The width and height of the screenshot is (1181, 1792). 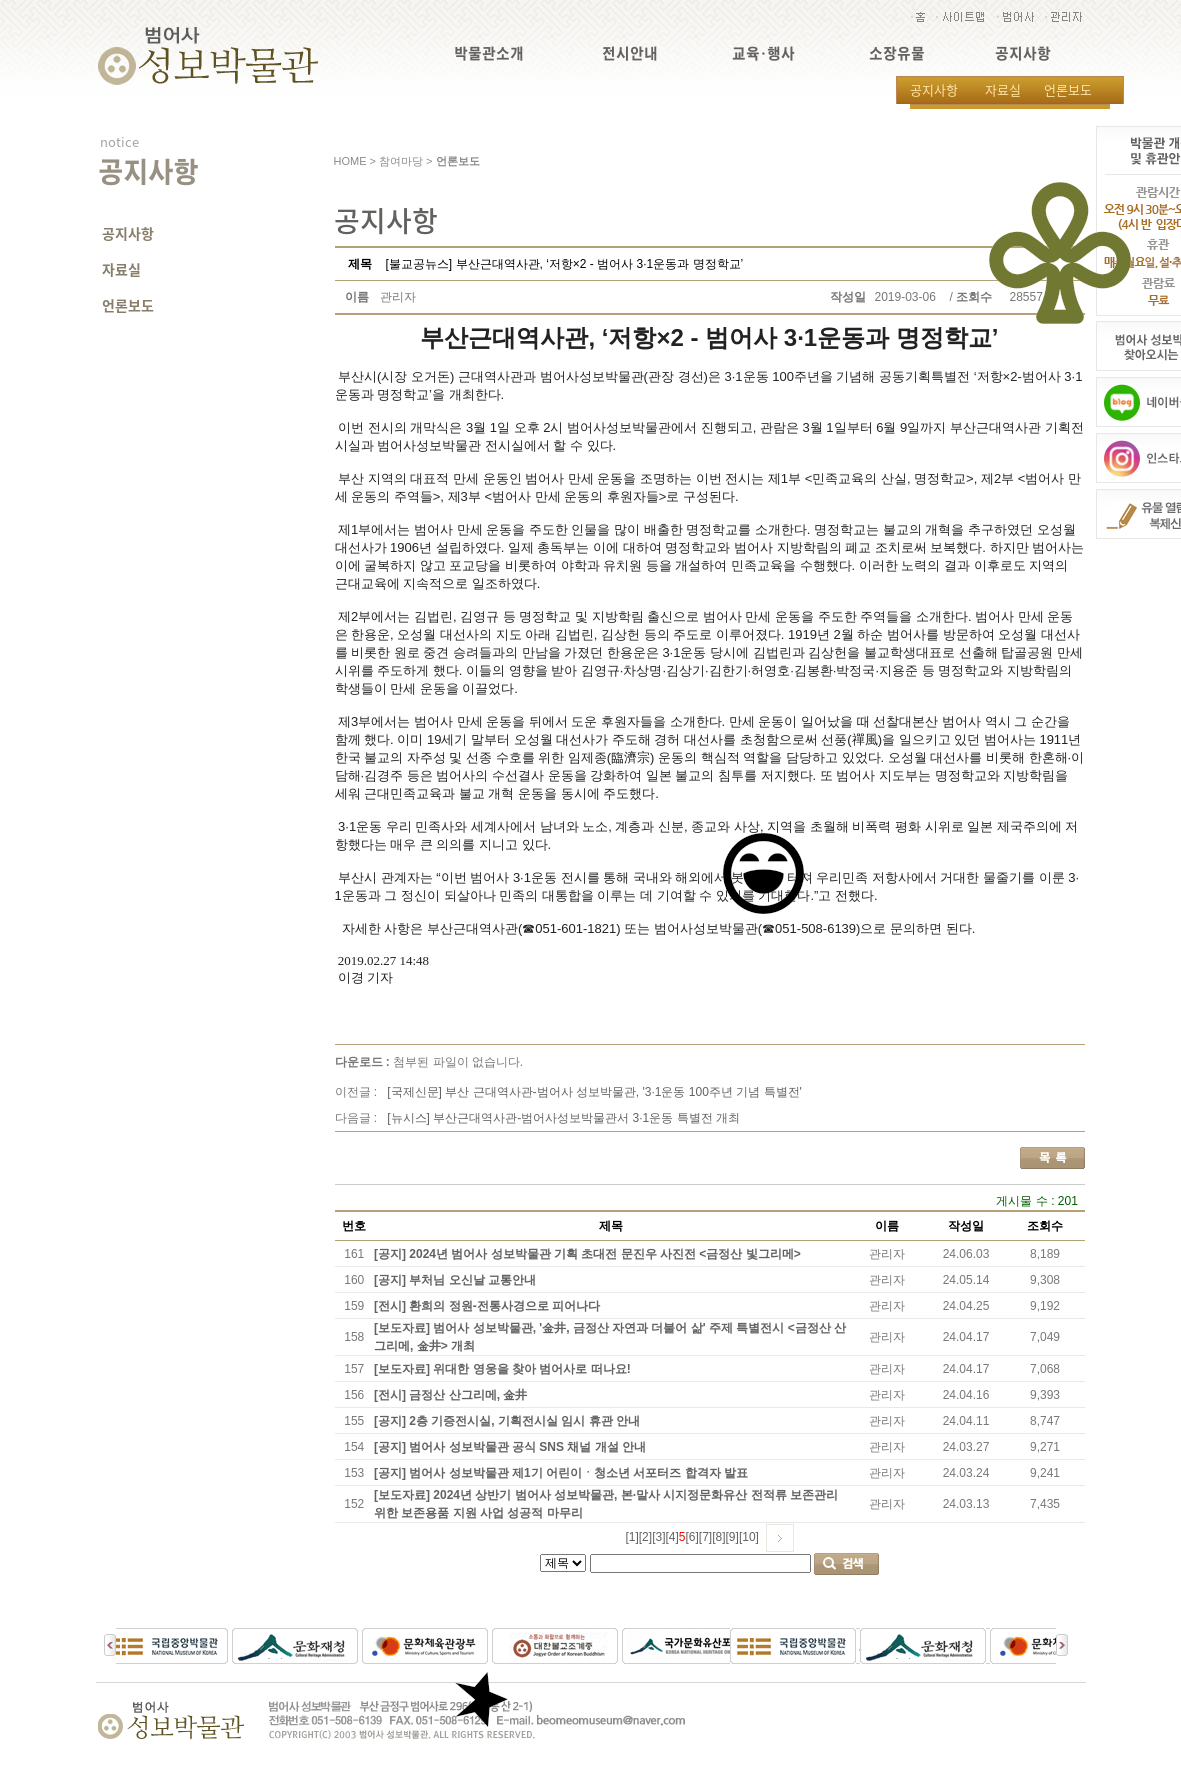 I want to click on add a laughing reaction to a message, so click(x=763, y=873).